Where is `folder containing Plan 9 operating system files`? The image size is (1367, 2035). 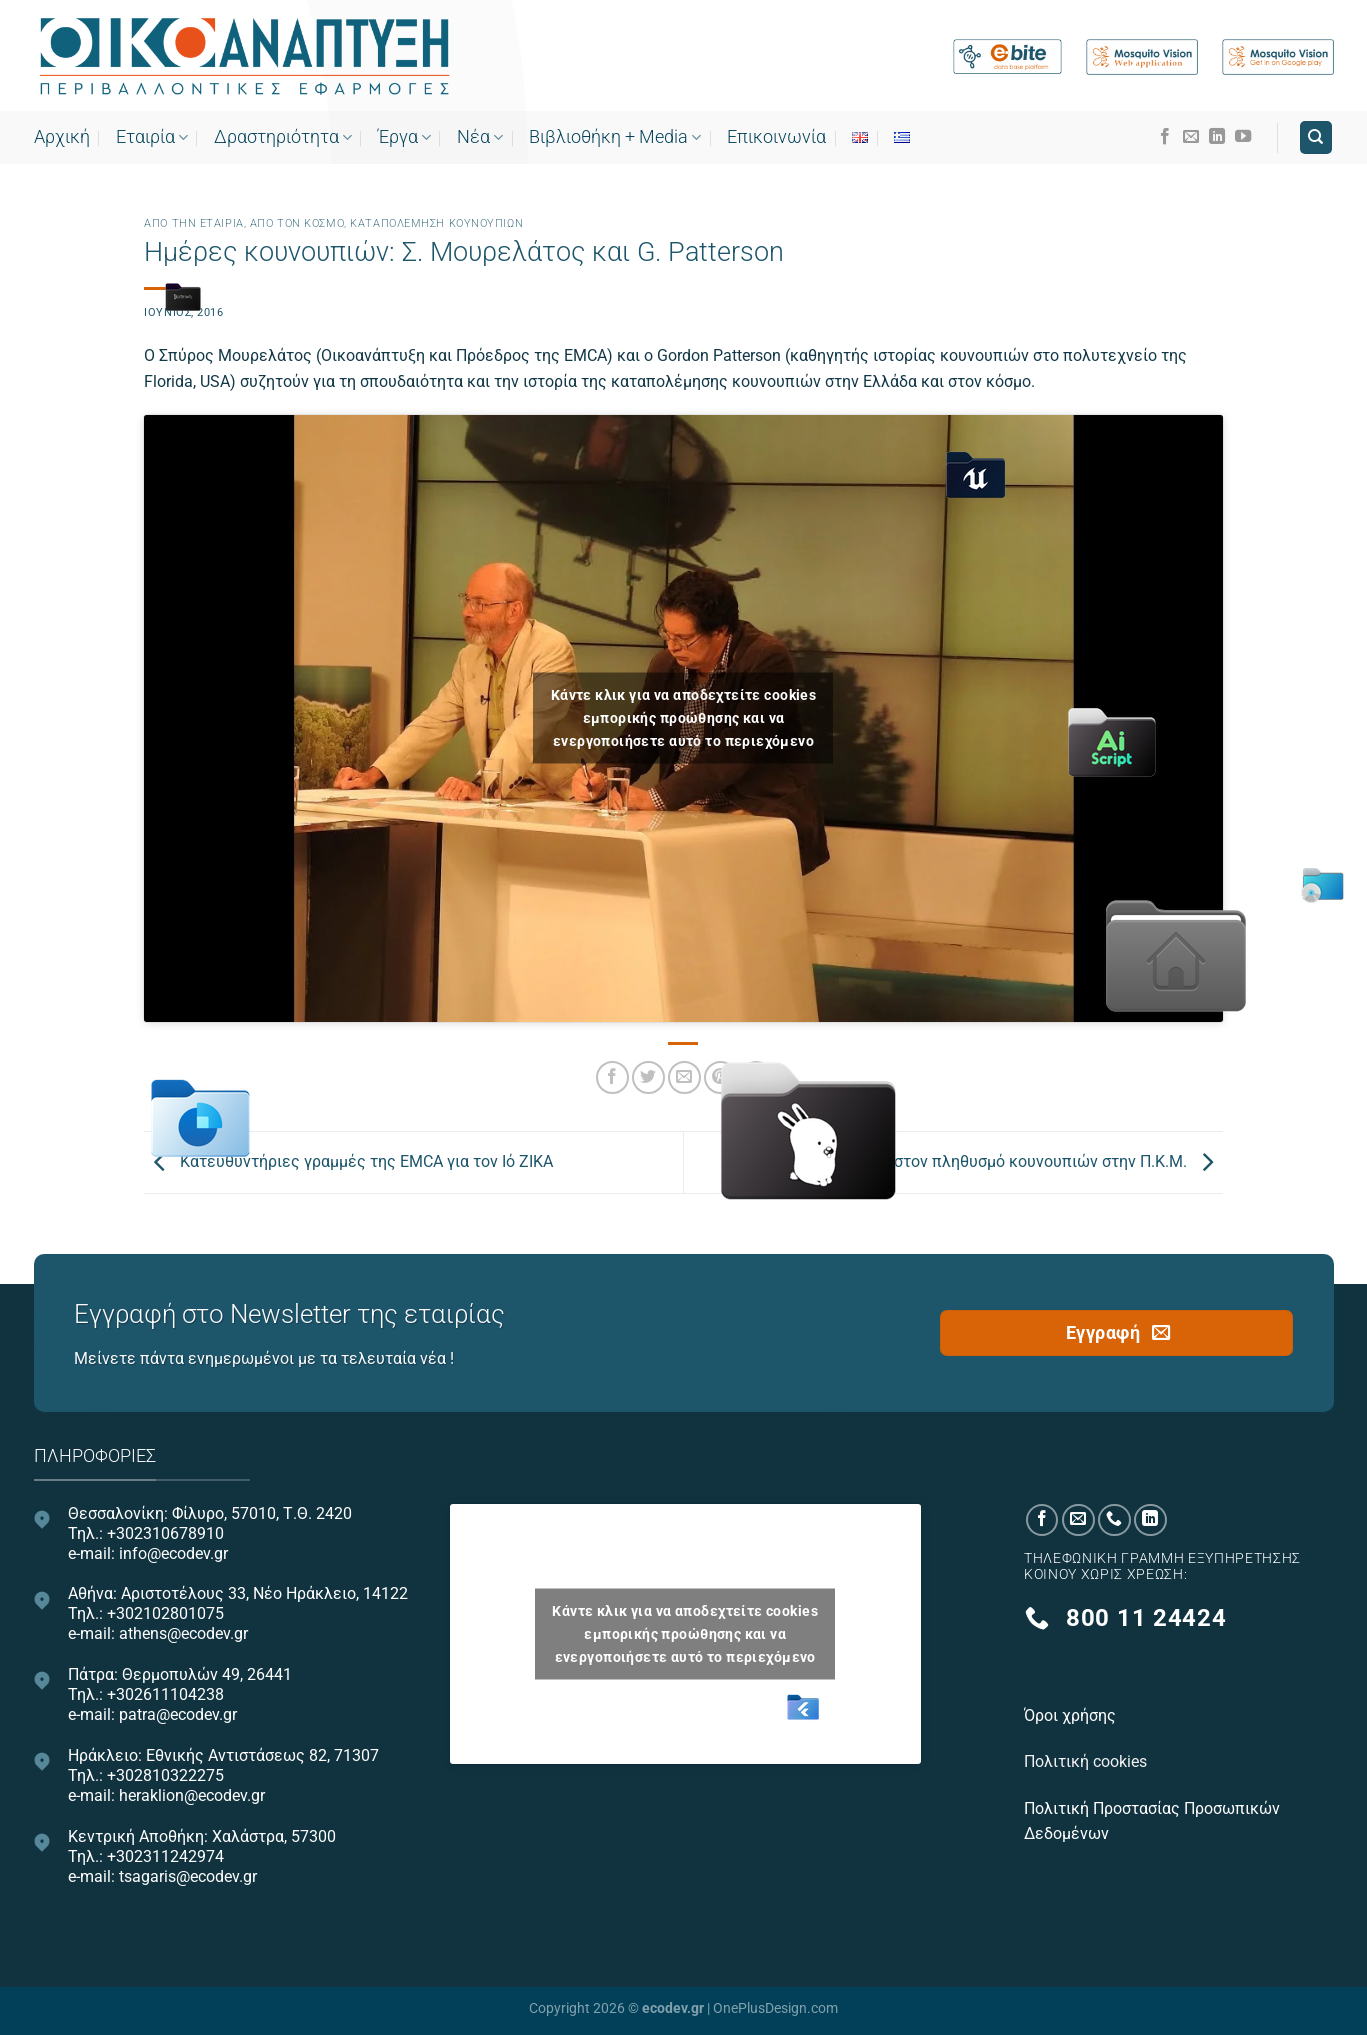 folder containing Plan 9 operating system files is located at coordinates (807, 1135).